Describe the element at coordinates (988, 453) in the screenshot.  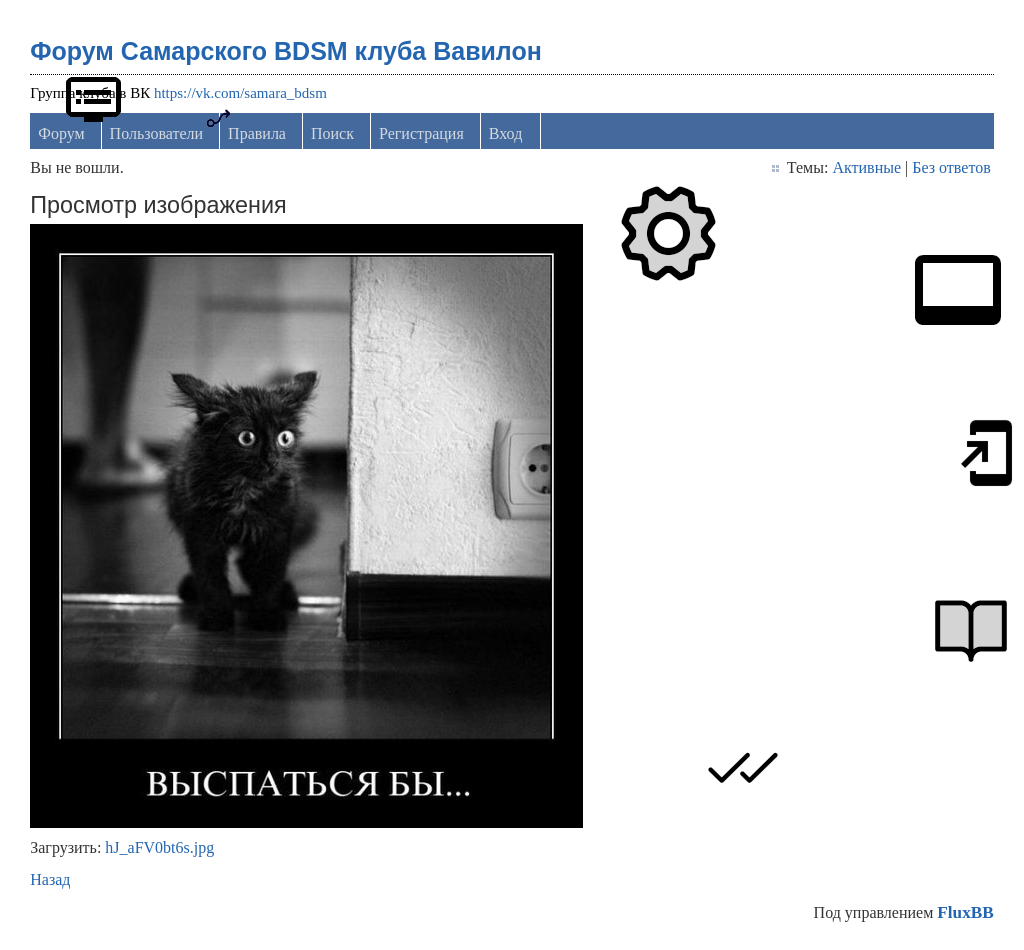
I see `add this page or app to your home screen` at that location.